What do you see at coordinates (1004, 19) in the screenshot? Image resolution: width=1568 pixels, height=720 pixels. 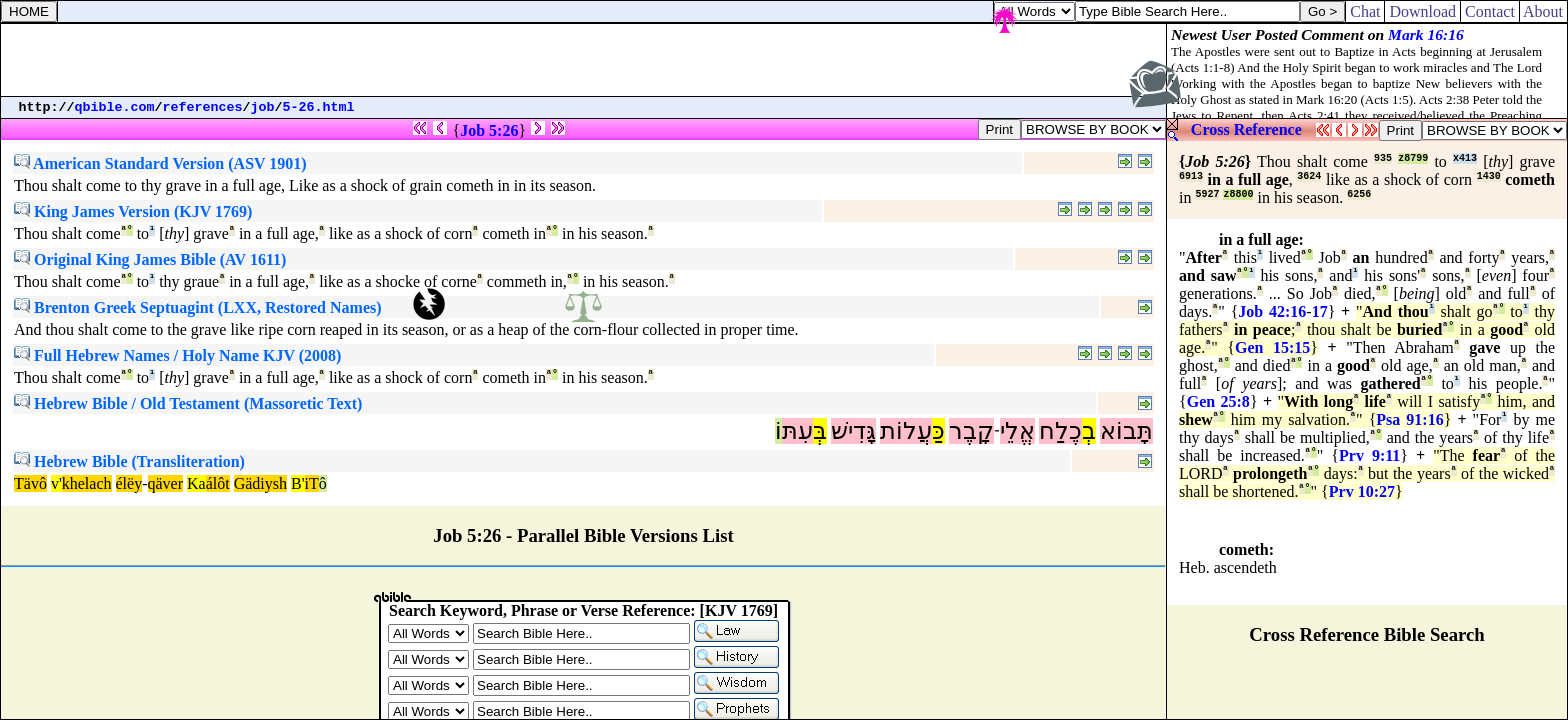 I see `indicates a fountain or water feature location` at bounding box center [1004, 19].